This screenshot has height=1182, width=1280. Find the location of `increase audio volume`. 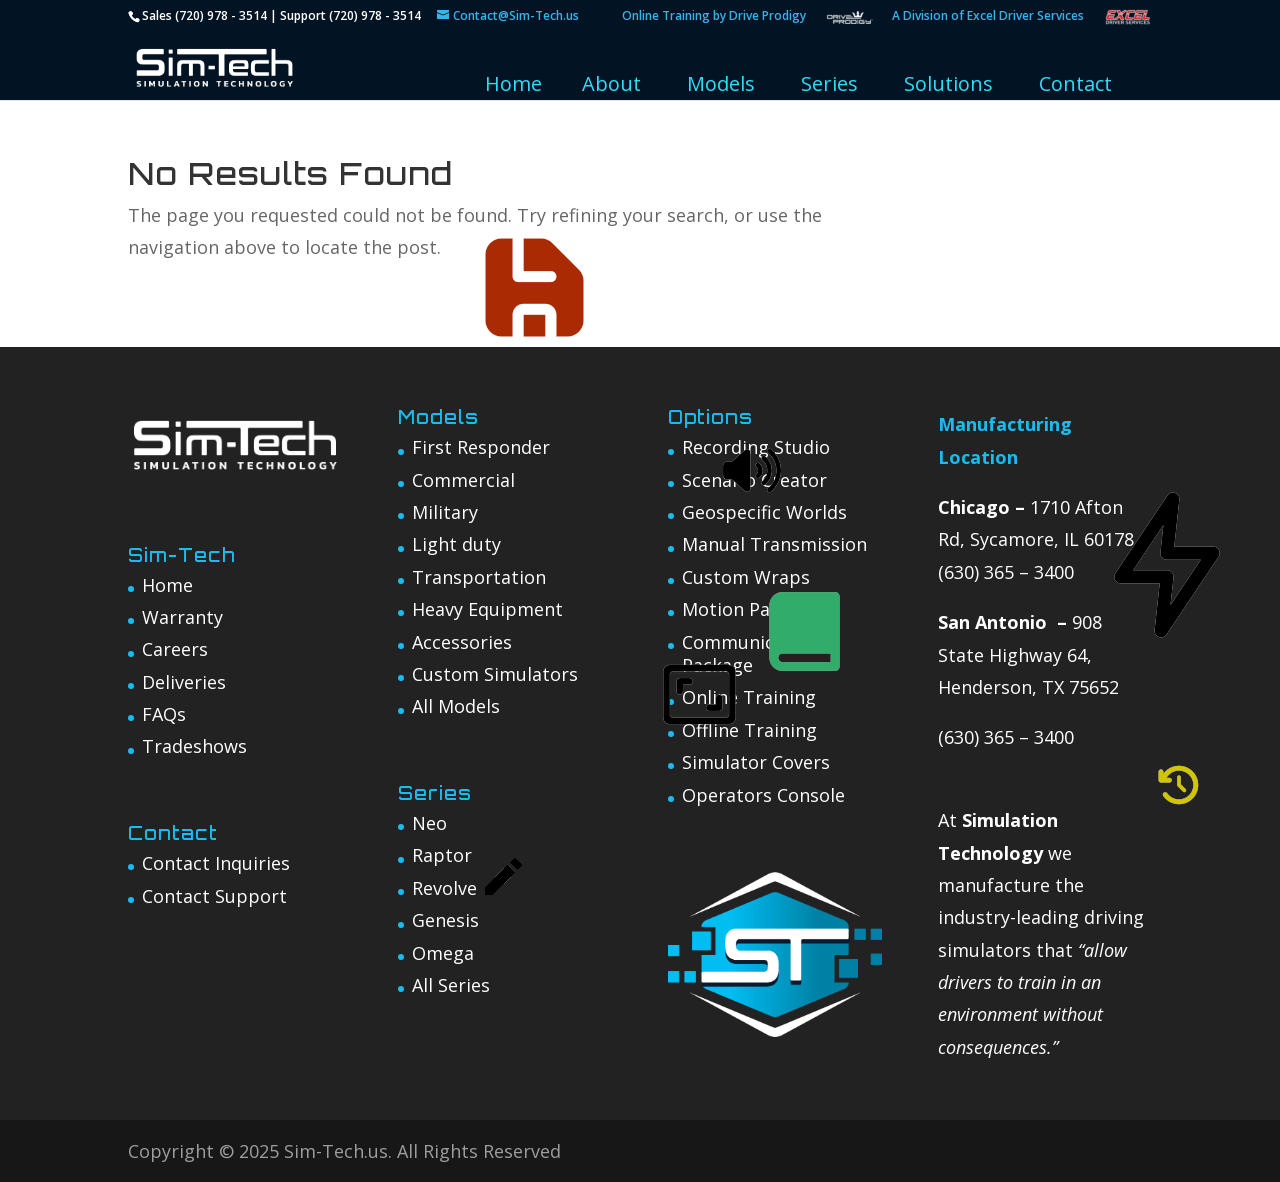

increase audio volume is located at coordinates (750, 470).